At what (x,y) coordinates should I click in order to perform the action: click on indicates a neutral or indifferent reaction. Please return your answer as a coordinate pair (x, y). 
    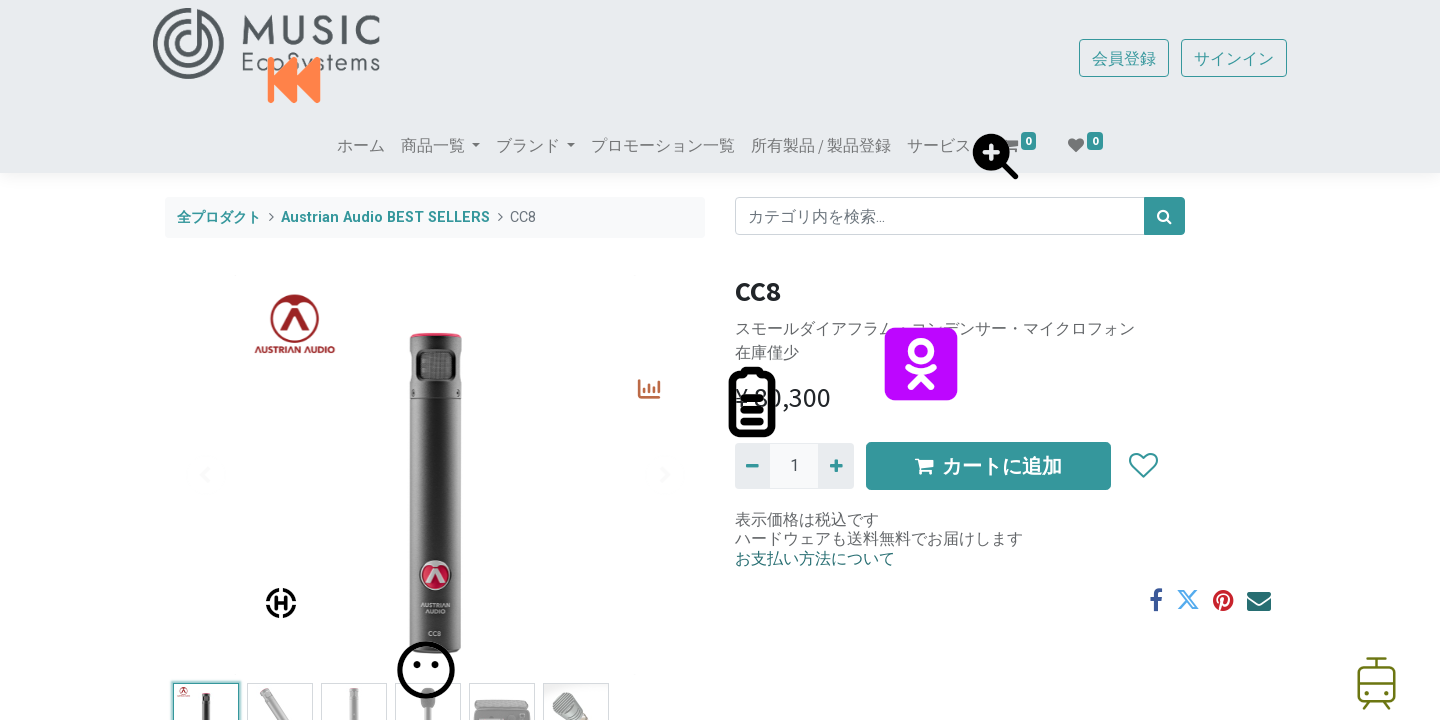
    Looking at the image, I should click on (426, 670).